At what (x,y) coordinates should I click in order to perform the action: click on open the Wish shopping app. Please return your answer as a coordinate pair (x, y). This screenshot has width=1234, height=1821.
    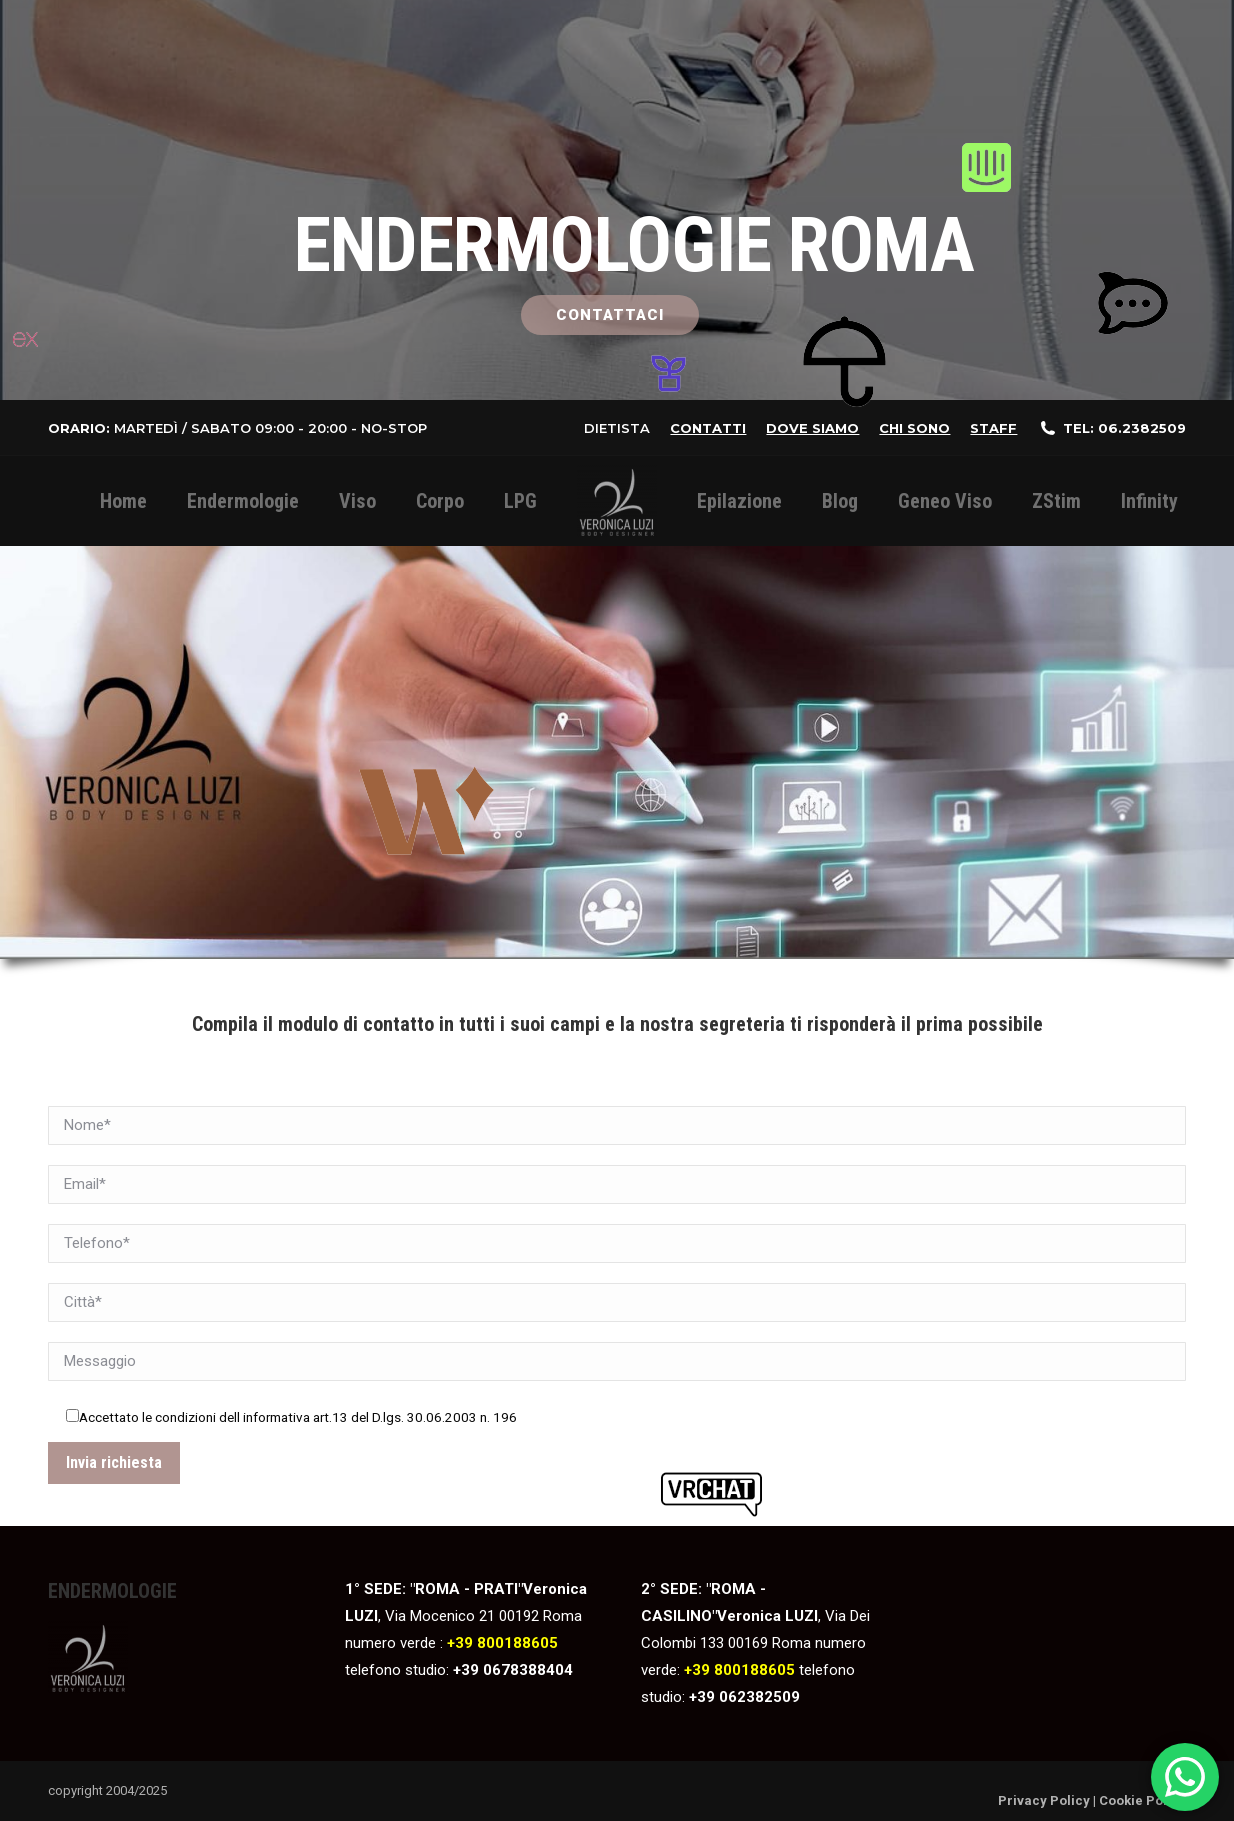
    Looking at the image, I should click on (426, 810).